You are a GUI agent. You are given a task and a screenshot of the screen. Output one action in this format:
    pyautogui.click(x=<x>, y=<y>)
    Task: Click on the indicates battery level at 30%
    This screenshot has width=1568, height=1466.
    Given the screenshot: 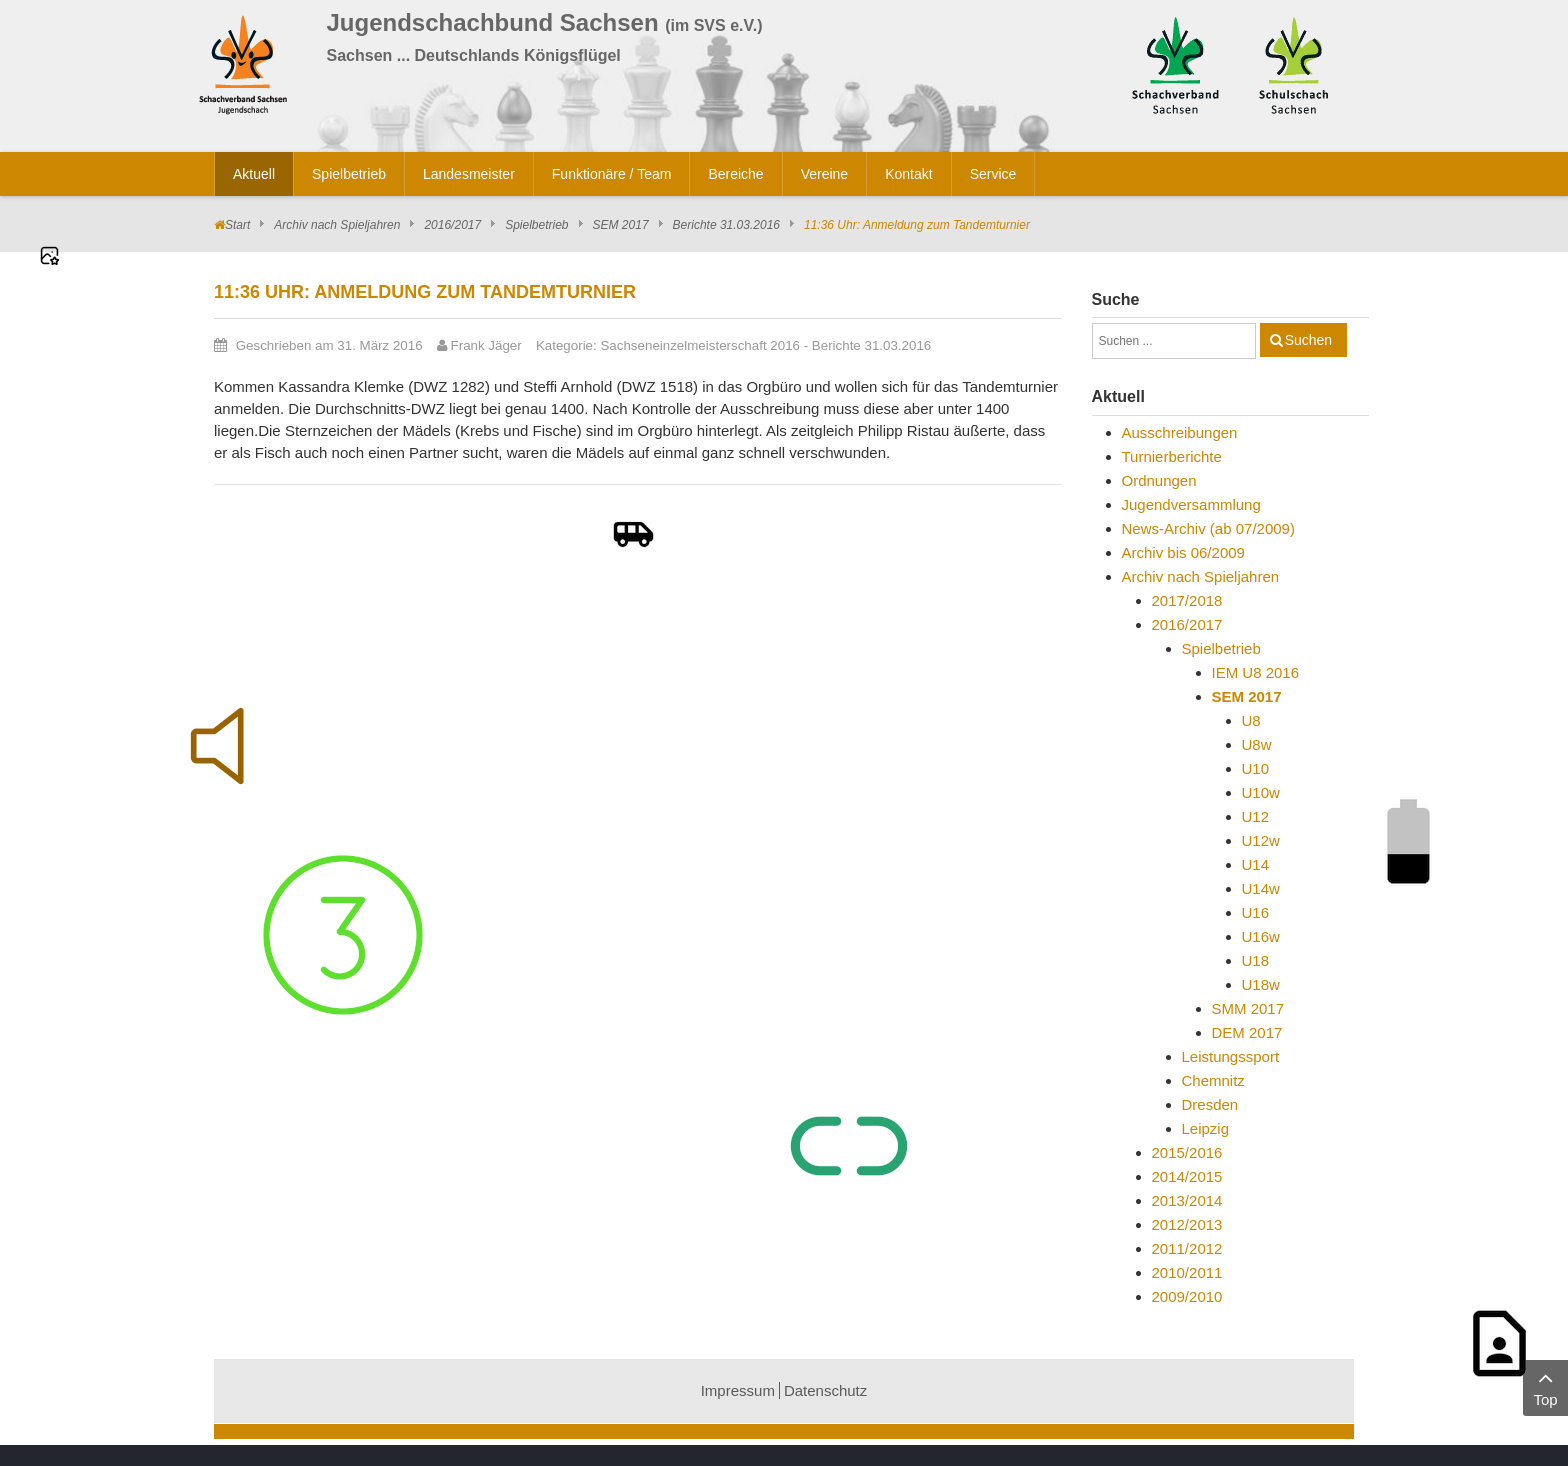 What is the action you would take?
    pyautogui.click(x=1408, y=841)
    